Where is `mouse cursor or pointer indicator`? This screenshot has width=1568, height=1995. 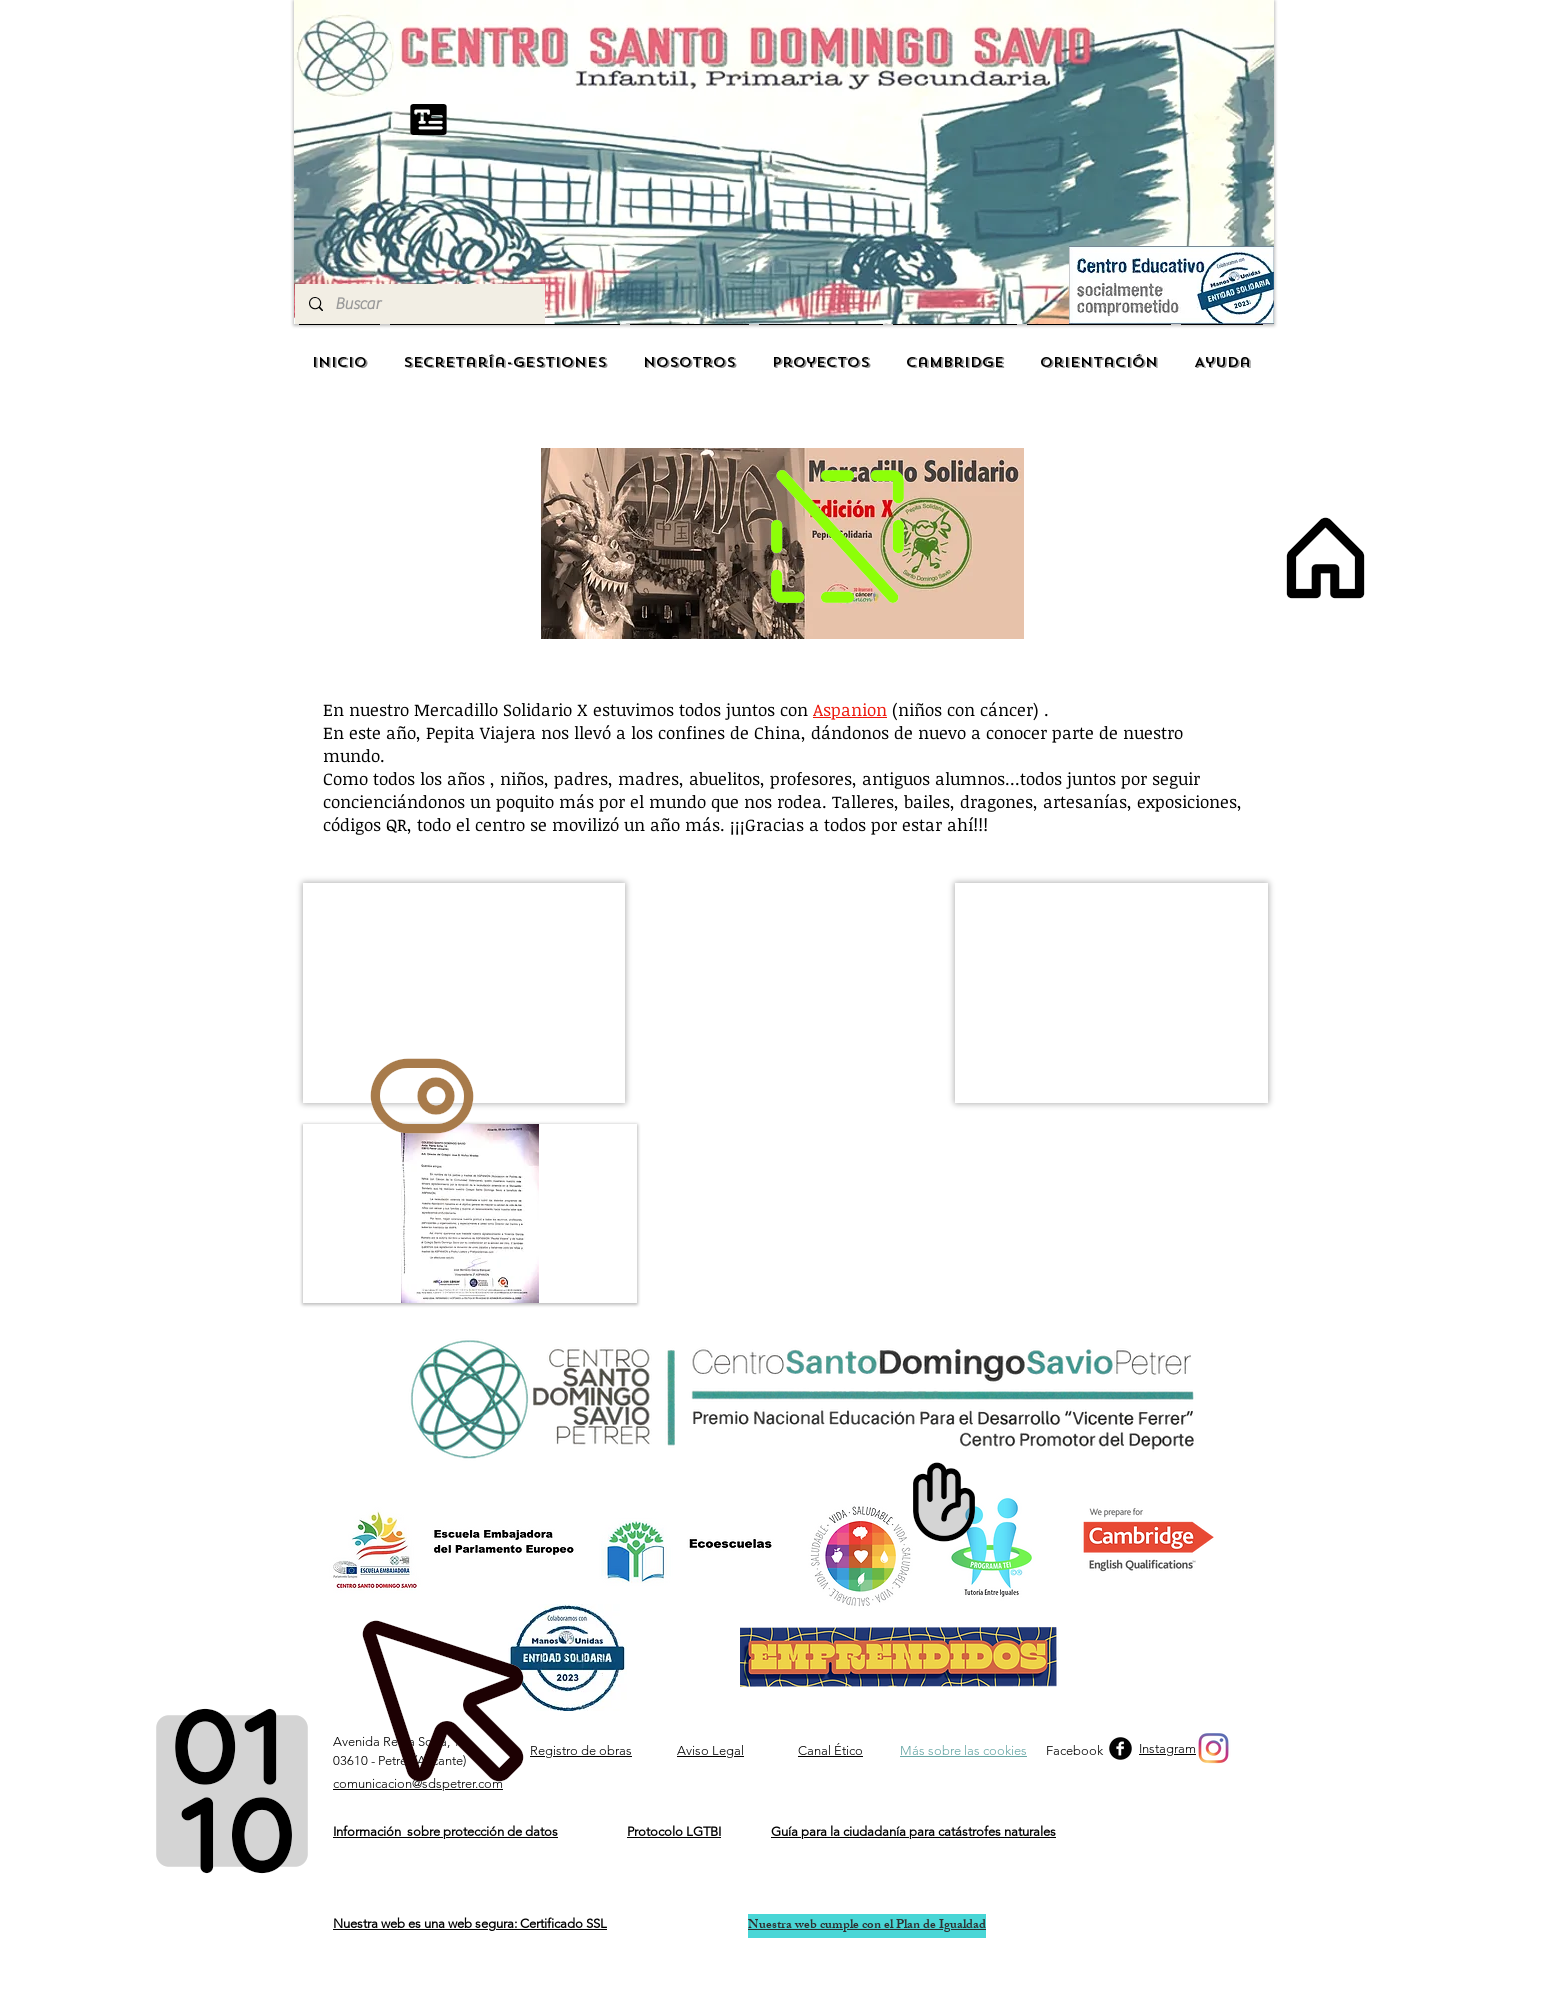
mouse cursor or pointer indicator is located at coordinates (443, 1701).